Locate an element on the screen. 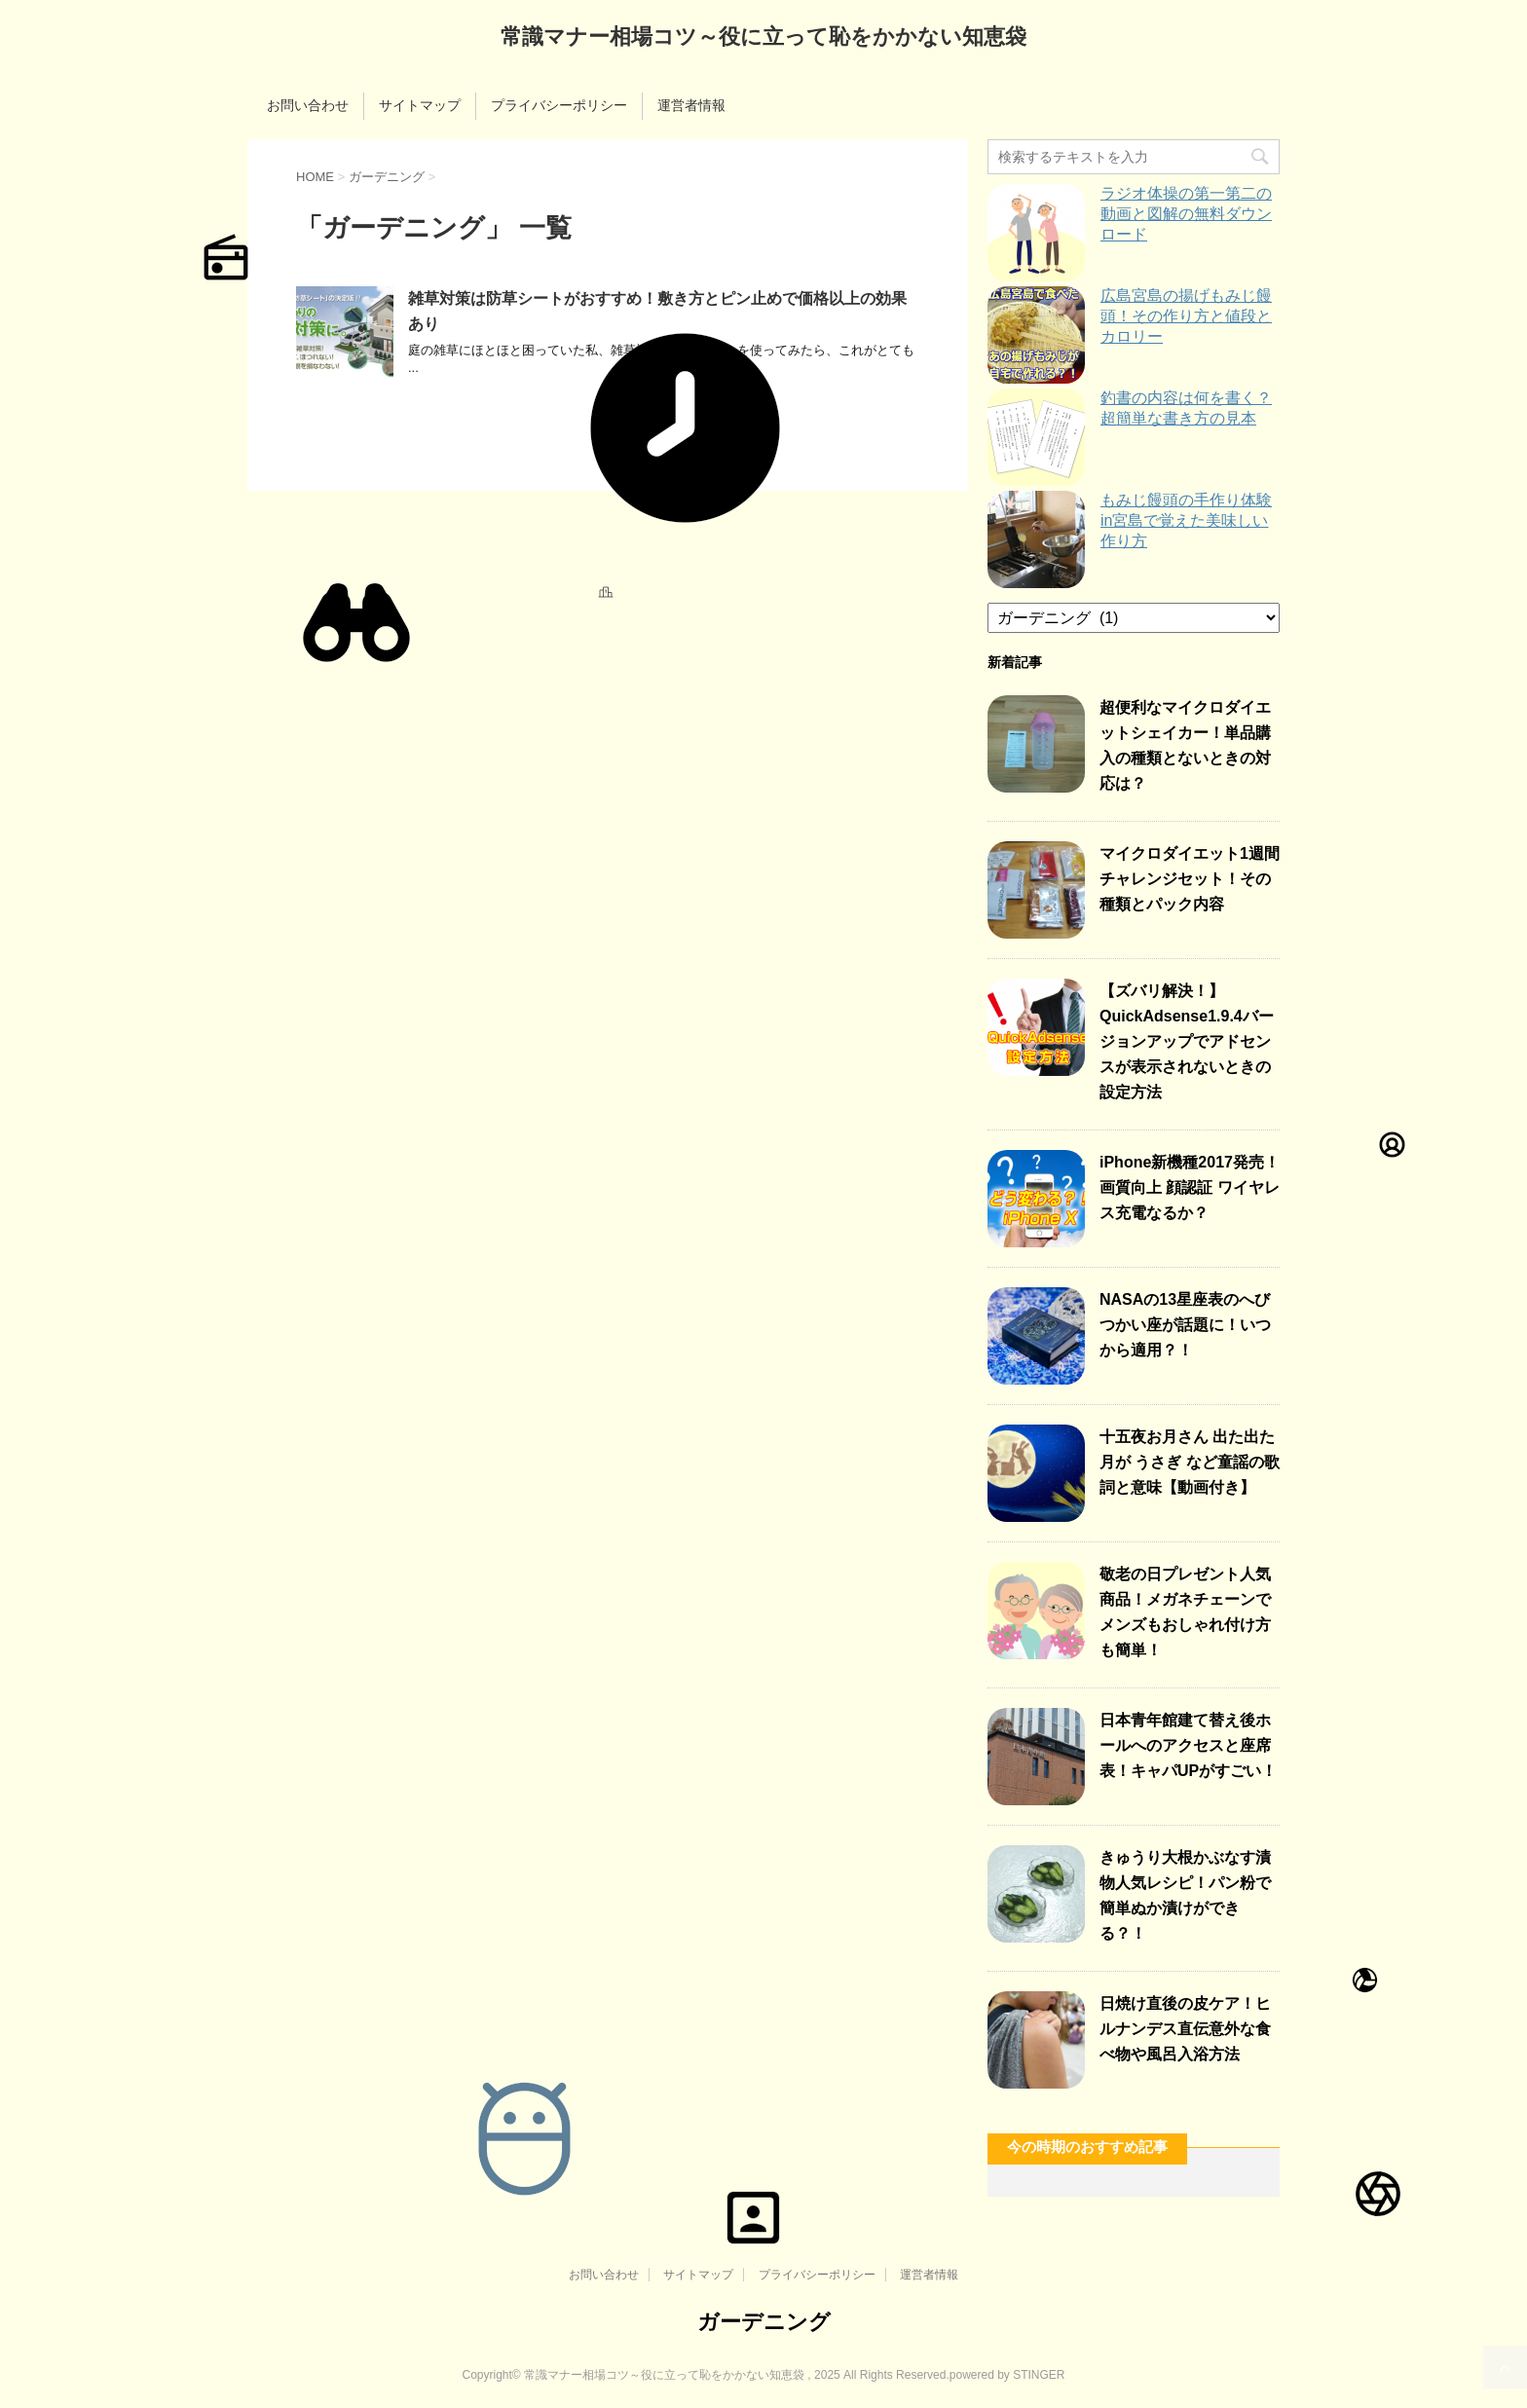 Image resolution: width=1527 pixels, height=2408 pixels. android device or platform indicator is located at coordinates (524, 2136).